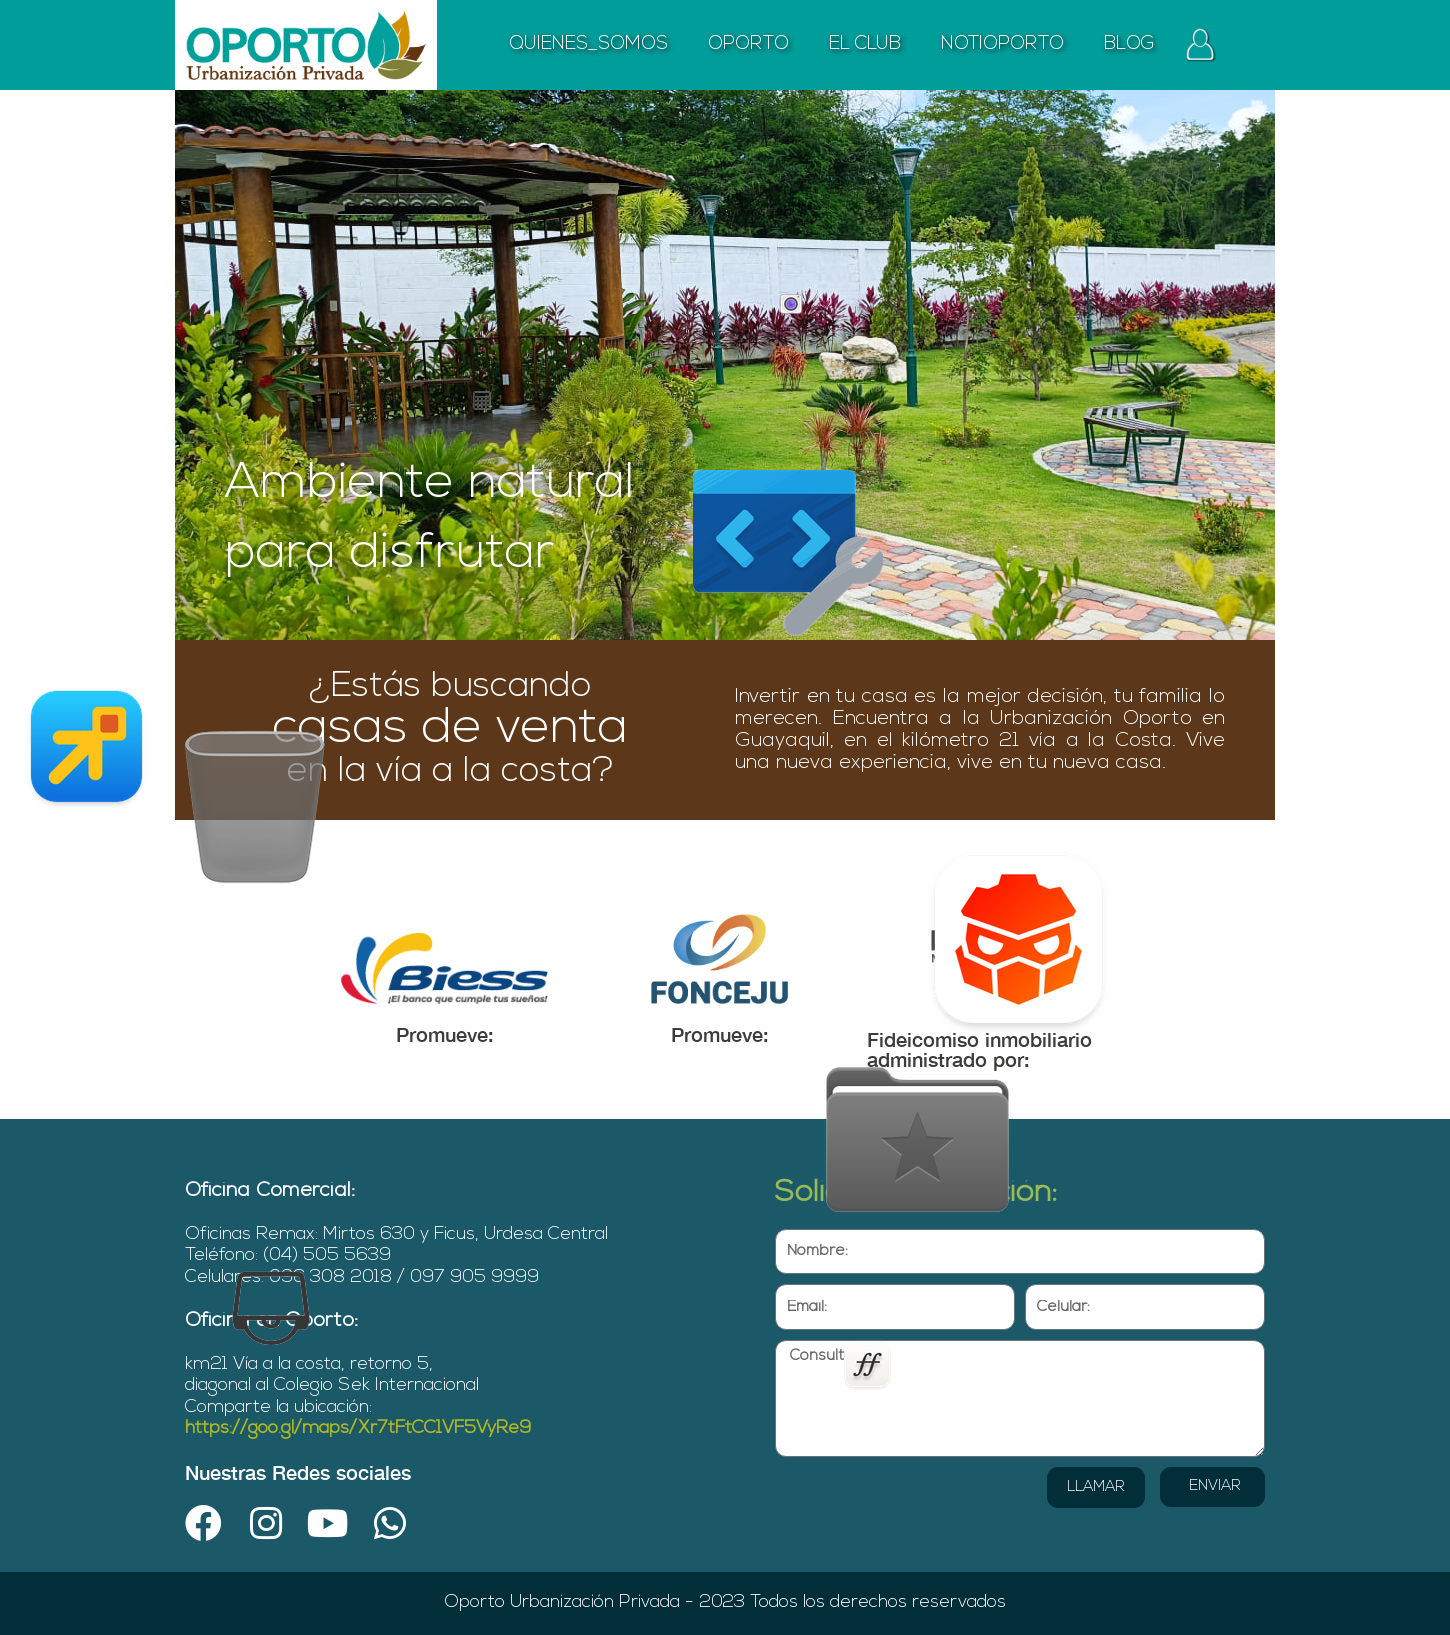 The image size is (1450, 1635). I want to click on open remote tools application, so click(788, 545).